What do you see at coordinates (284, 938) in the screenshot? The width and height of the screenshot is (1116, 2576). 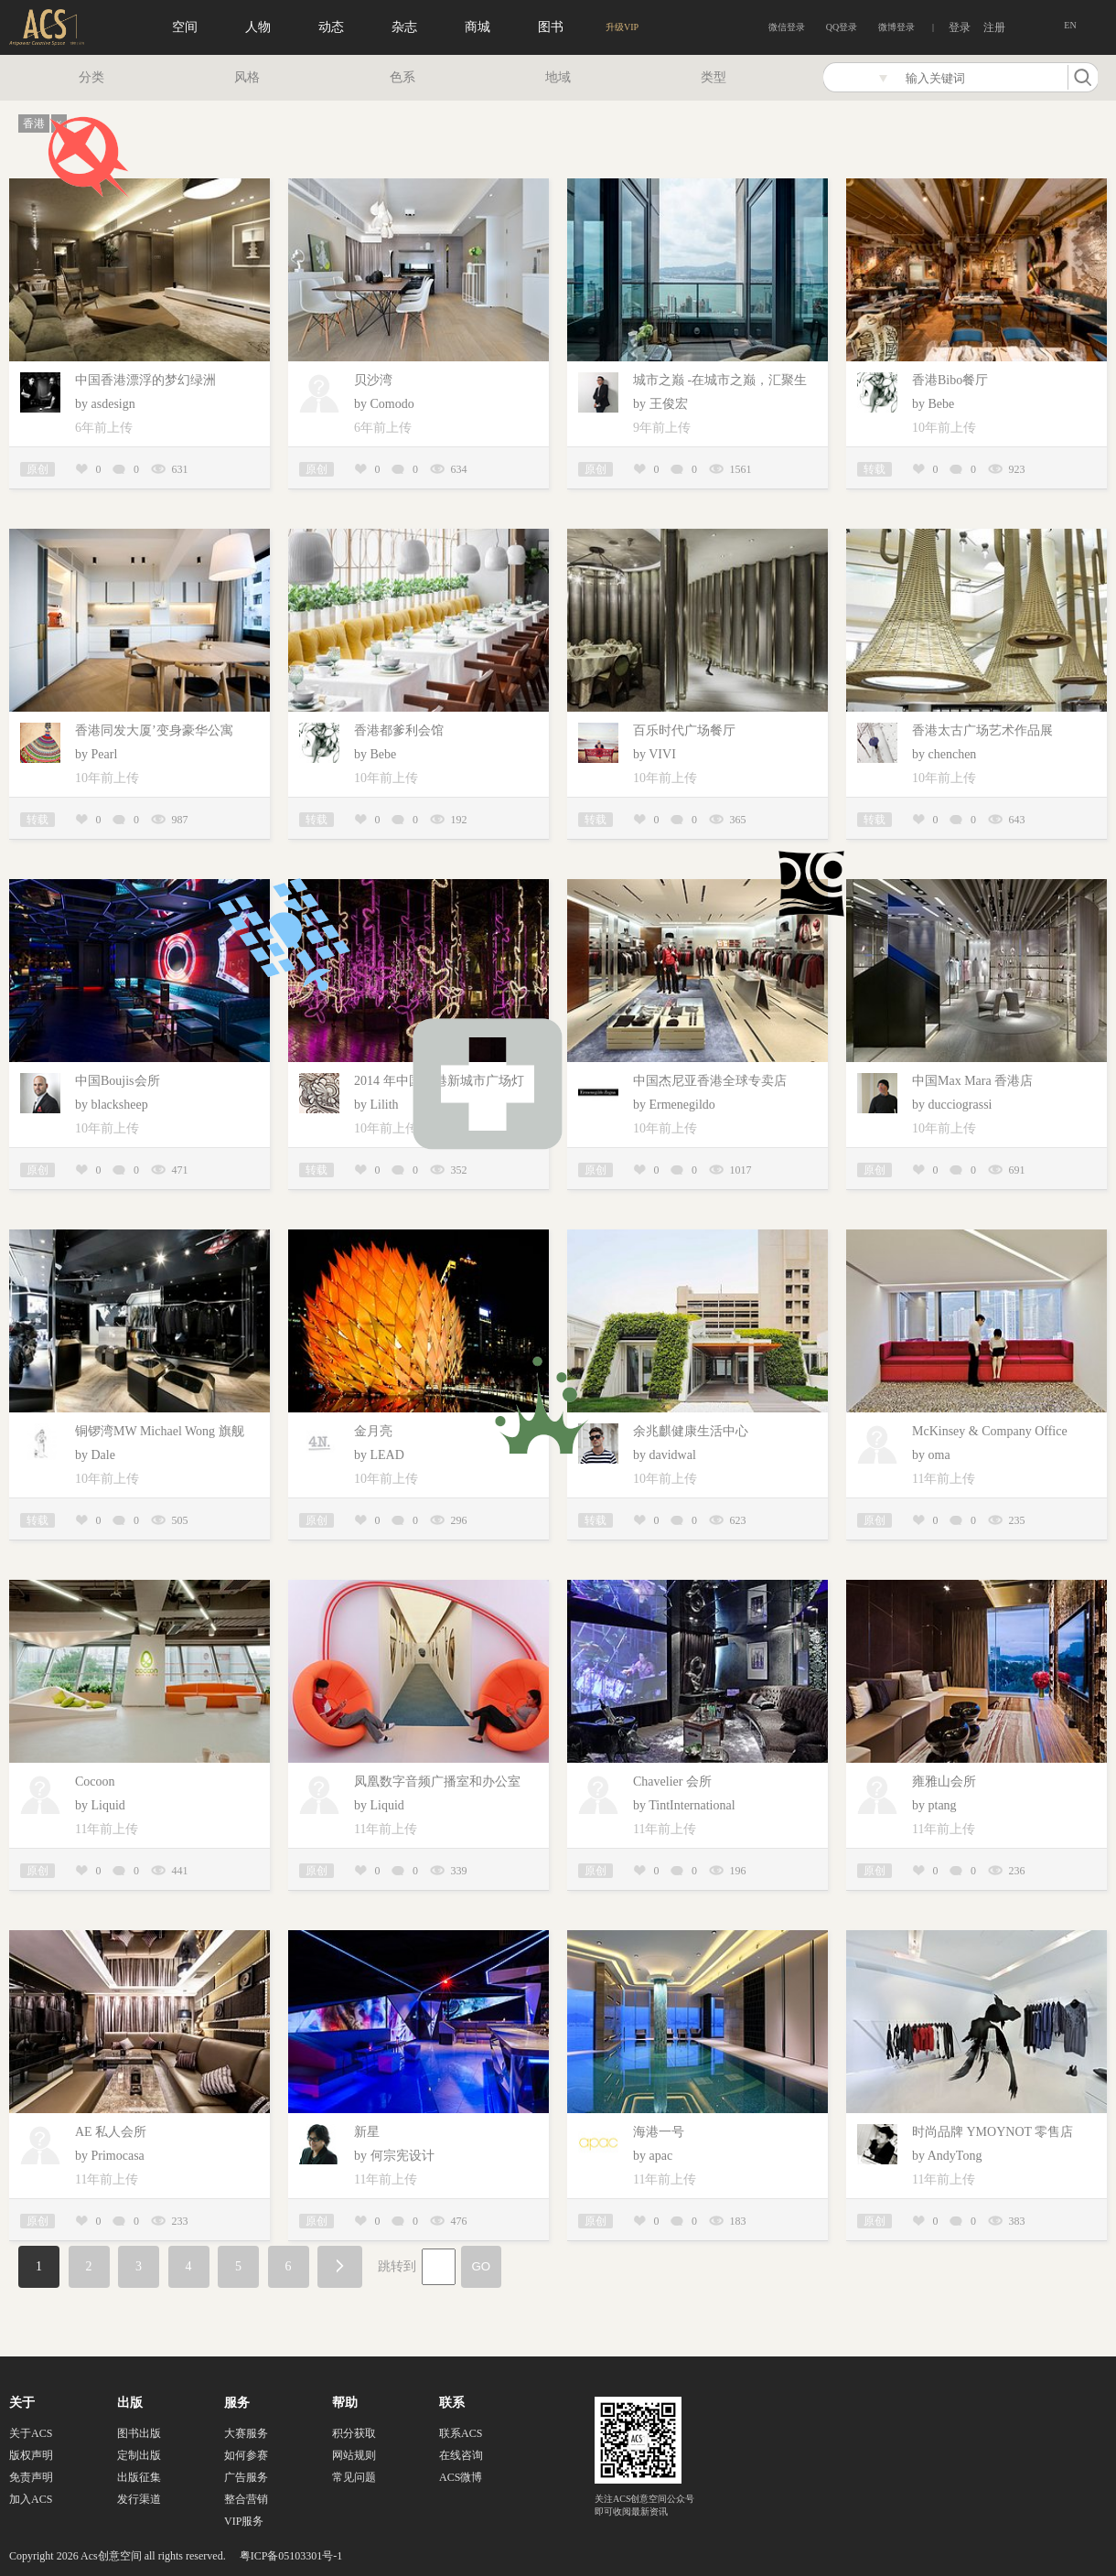 I see `access satellite or space-related features` at bounding box center [284, 938].